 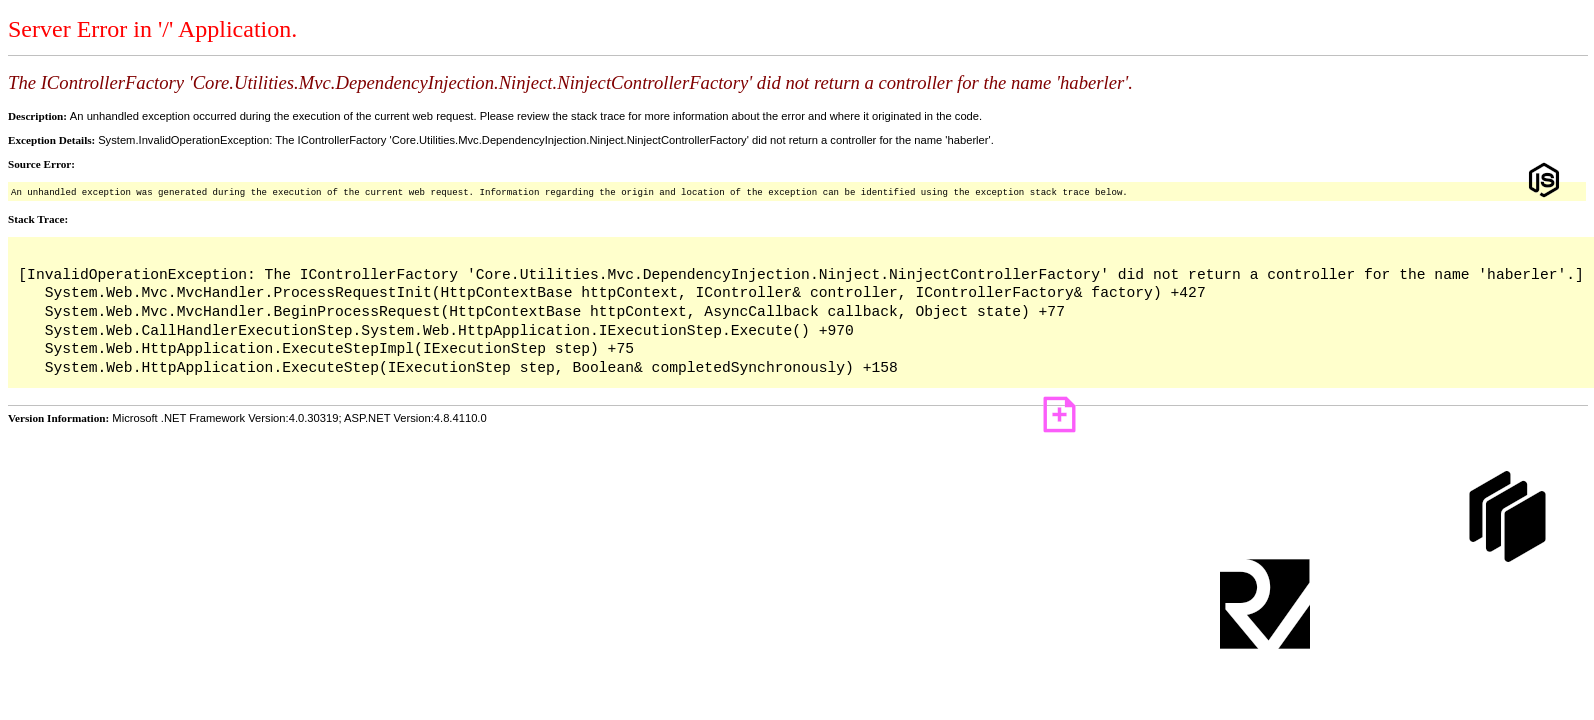 I want to click on Node.js runtime environment logo, so click(x=1544, y=180).